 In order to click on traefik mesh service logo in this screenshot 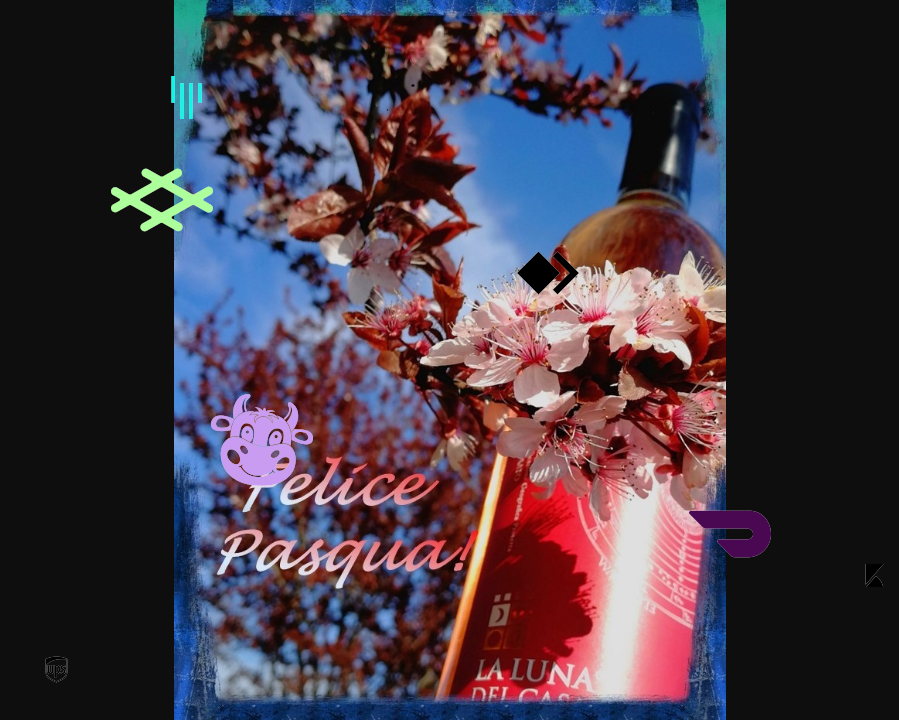, I will do `click(162, 200)`.